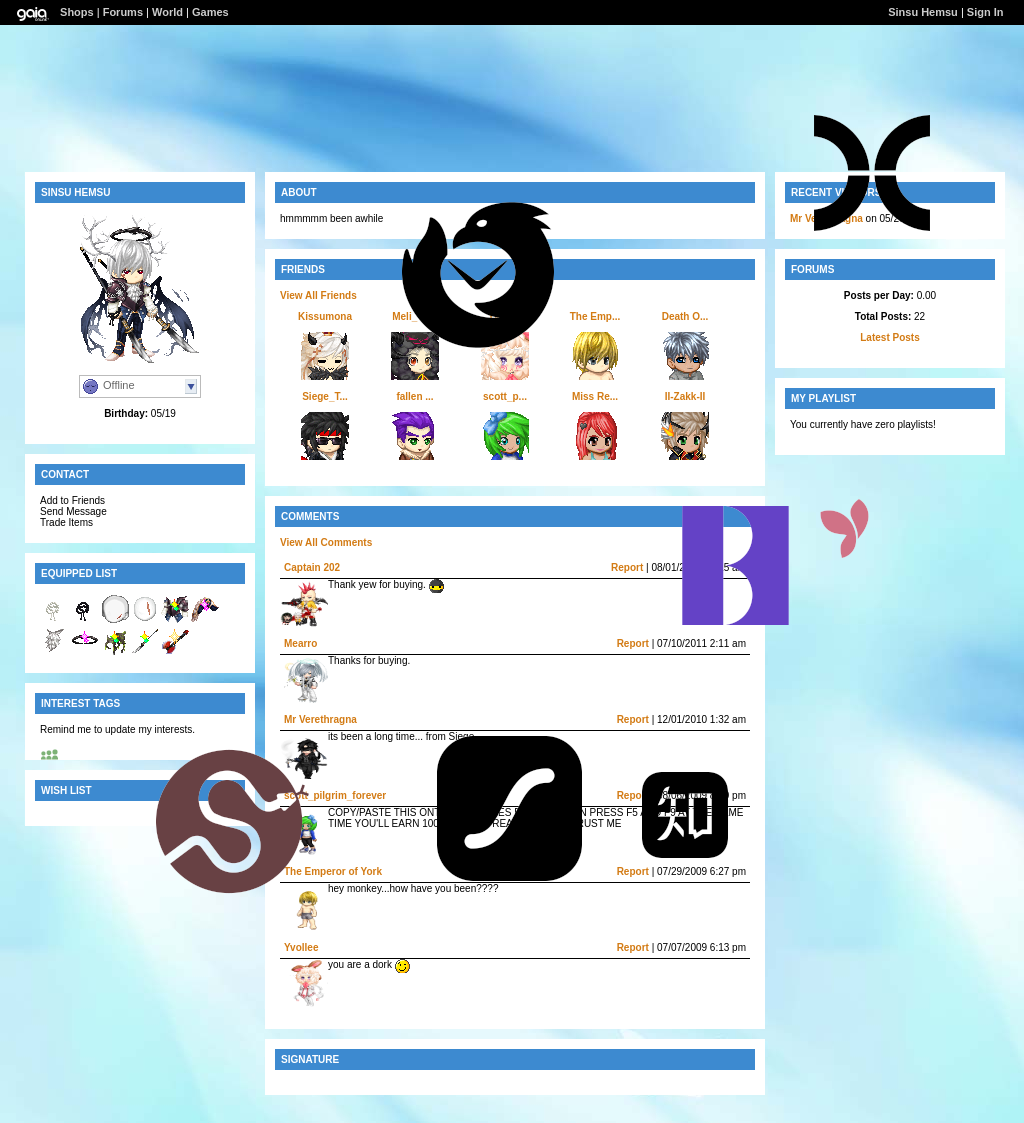 The height and width of the screenshot is (1123, 1024). Describe the element at coordinates (844, 528) in the screenshot. I see `yii php framework logo` at that location.